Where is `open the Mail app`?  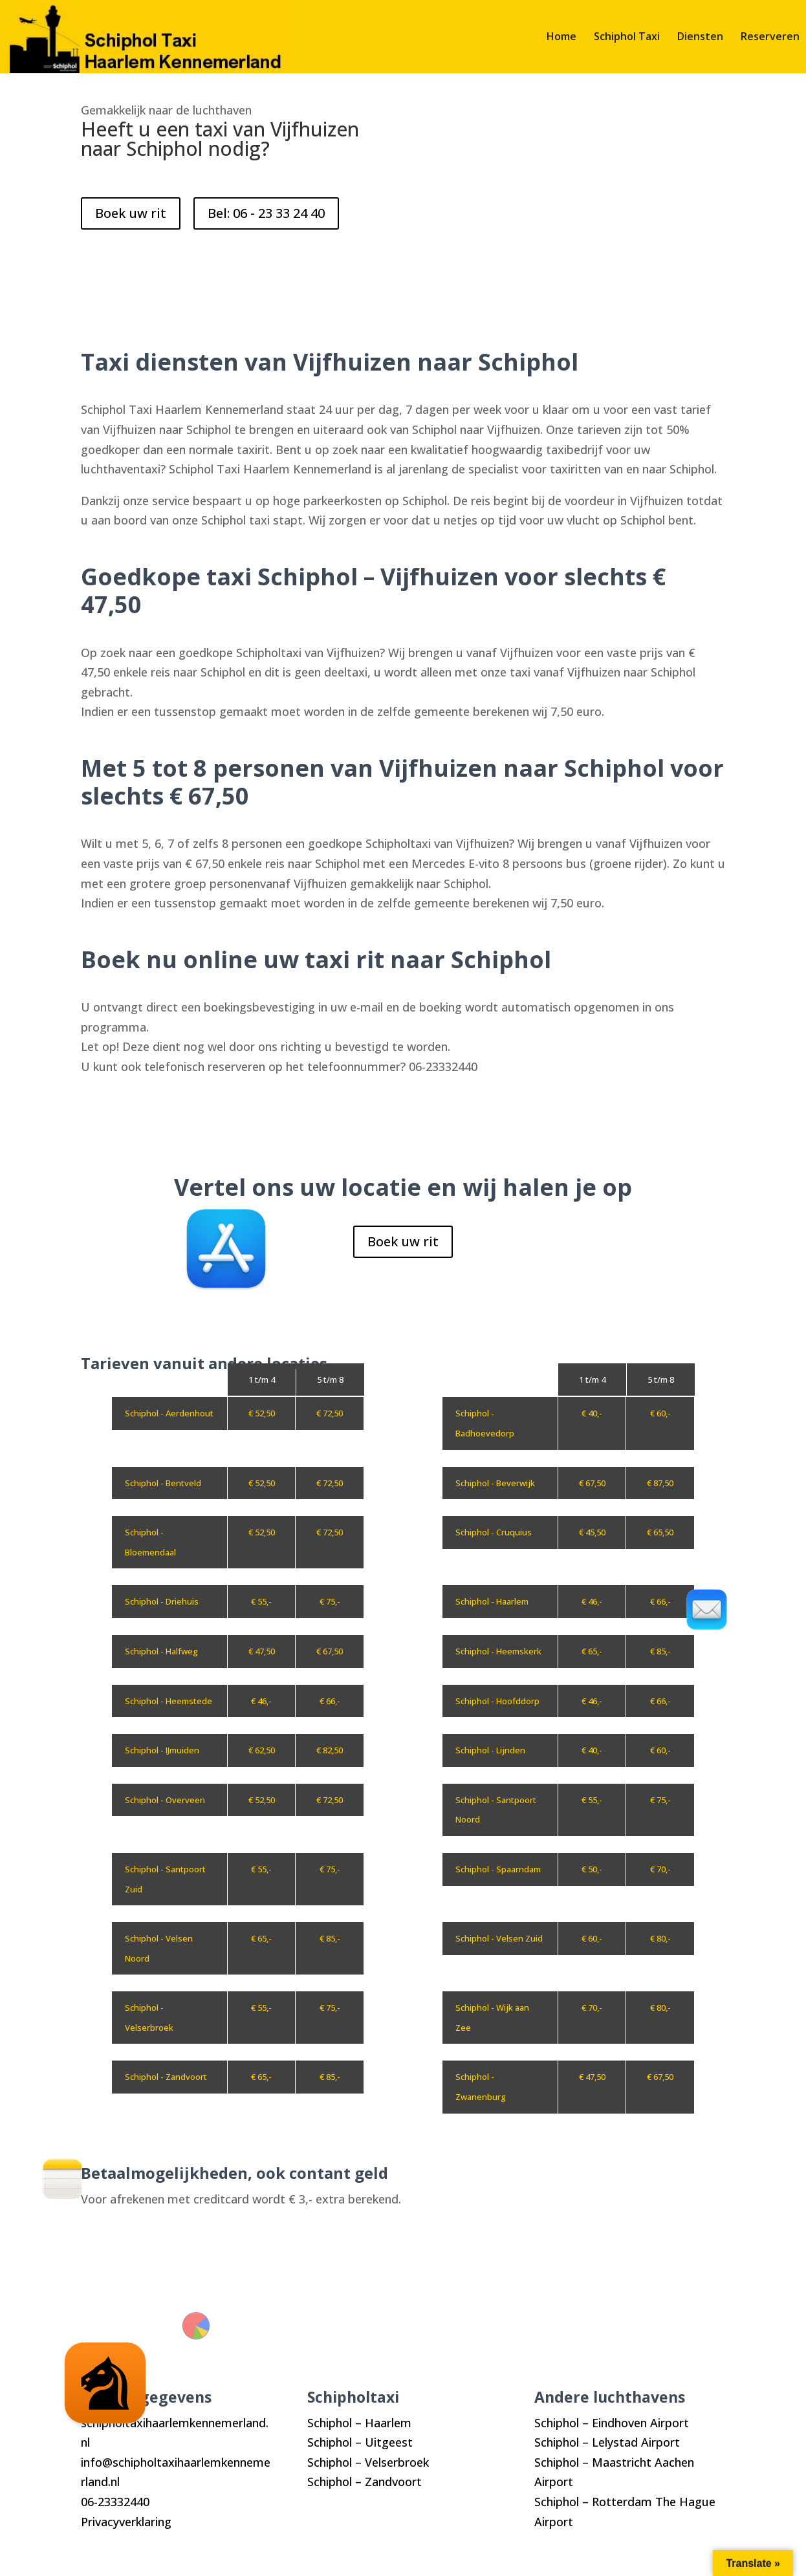 open the Mail app is located at coordinates (706, 1609).